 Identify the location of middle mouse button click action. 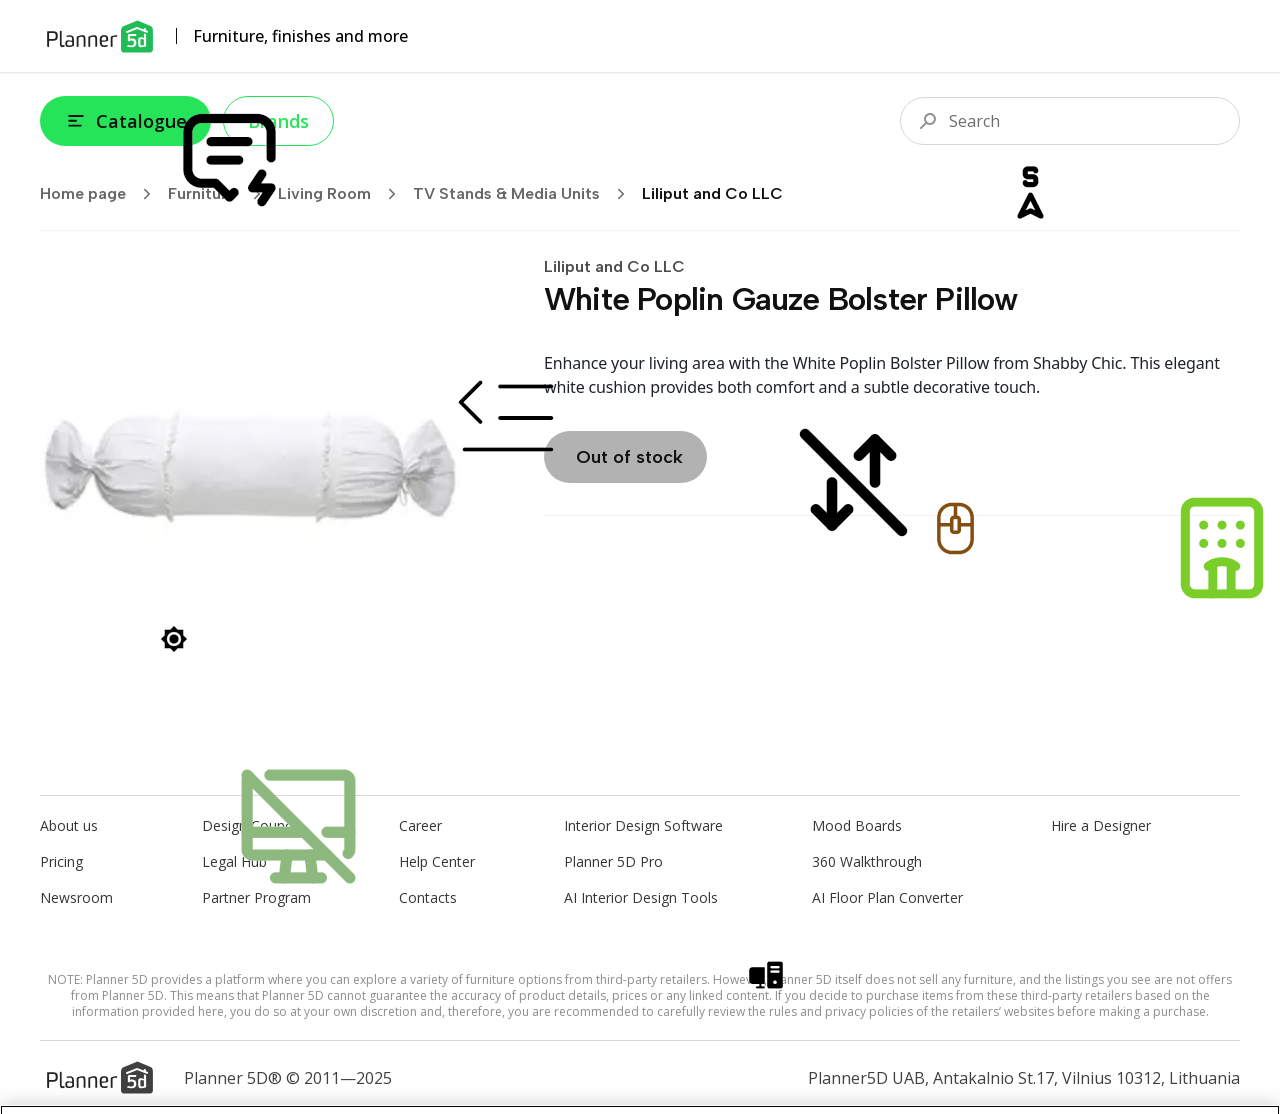
(955, 528).